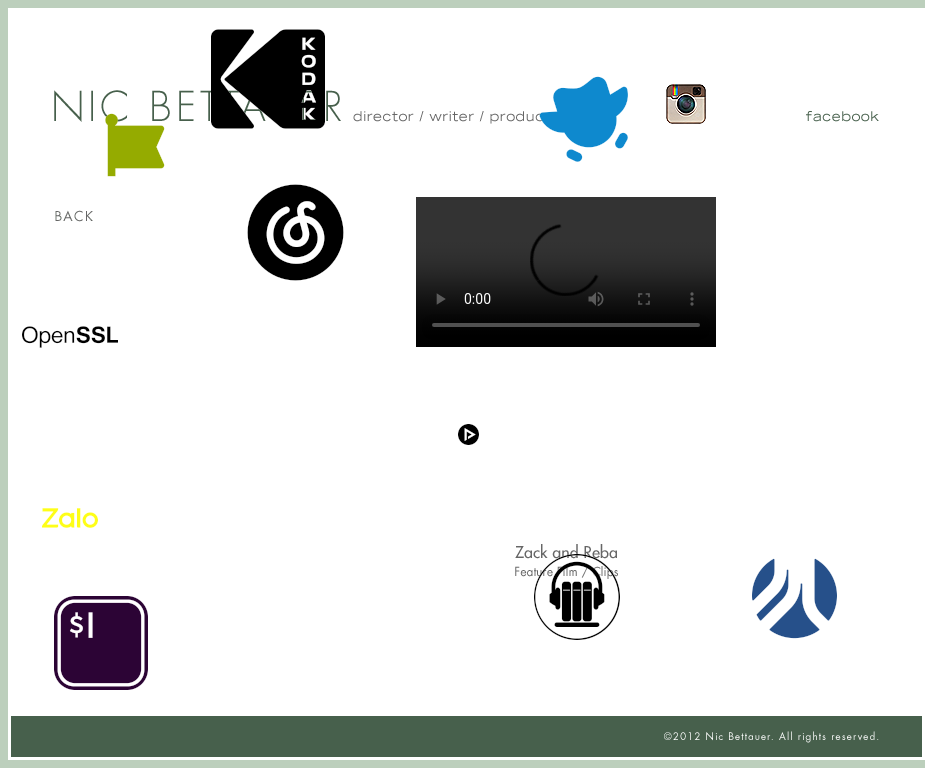 This screenshot has width=925, height=768. What do you see at coordinates (70, 518) in the screenshot?
I see `open Zalo messaging app` at bounding box center [70, 518].